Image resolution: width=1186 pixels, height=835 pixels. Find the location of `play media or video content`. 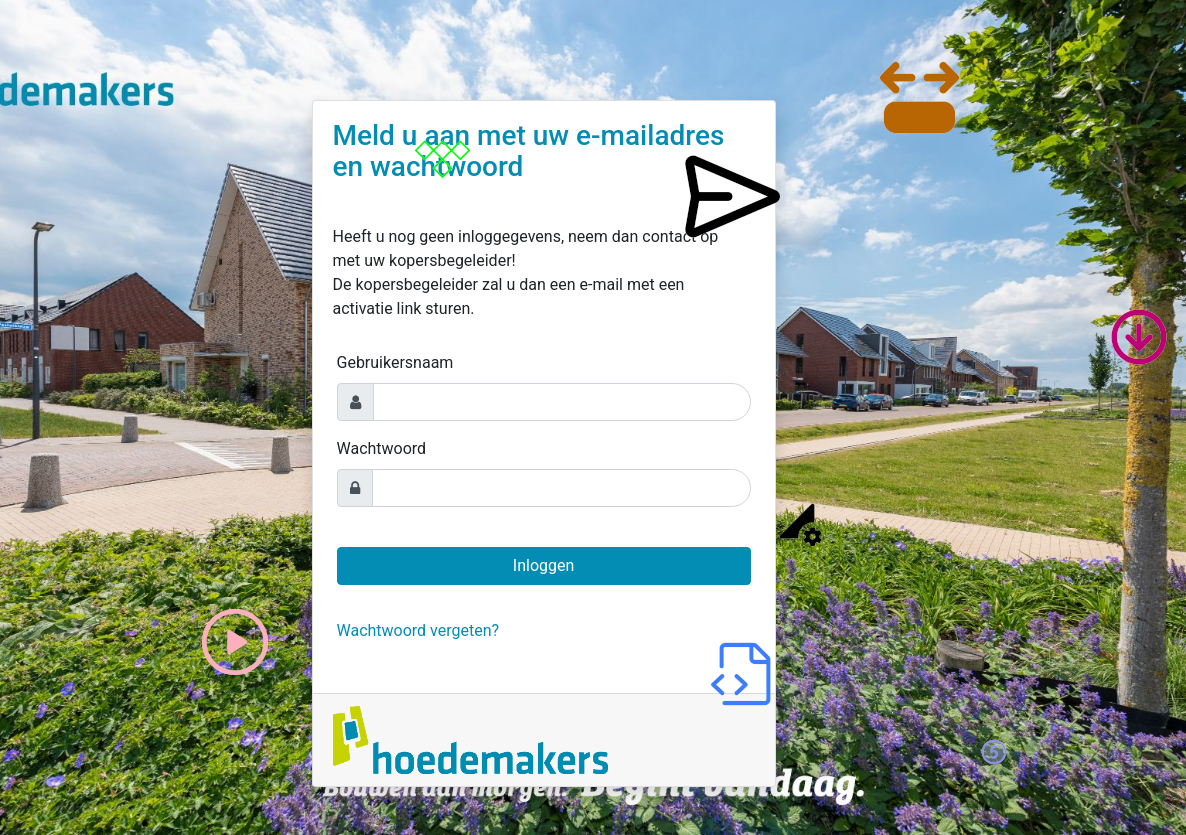

play media or video content is located at coordinates (235, 642).